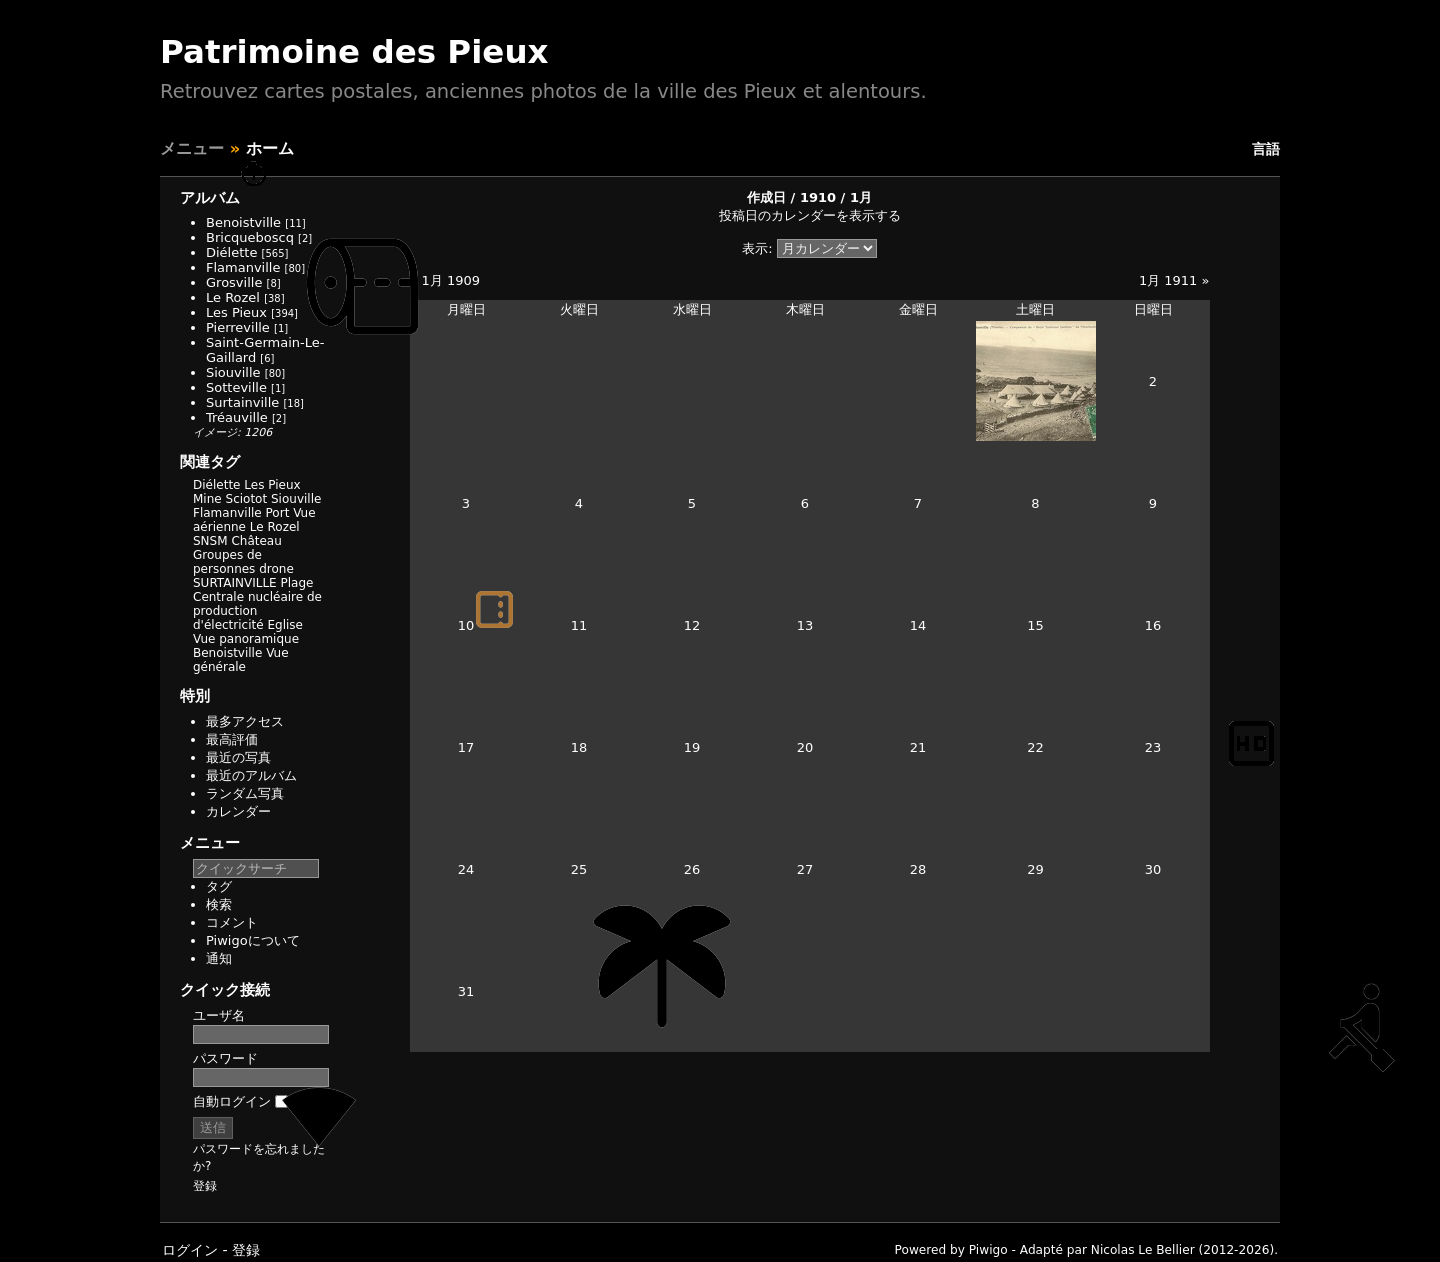 The image size is (1440, 1262). What do you see at coordinates (254, 174) in the screenshot?
I see `add a new item or entry` at bounding box center [254, 174].